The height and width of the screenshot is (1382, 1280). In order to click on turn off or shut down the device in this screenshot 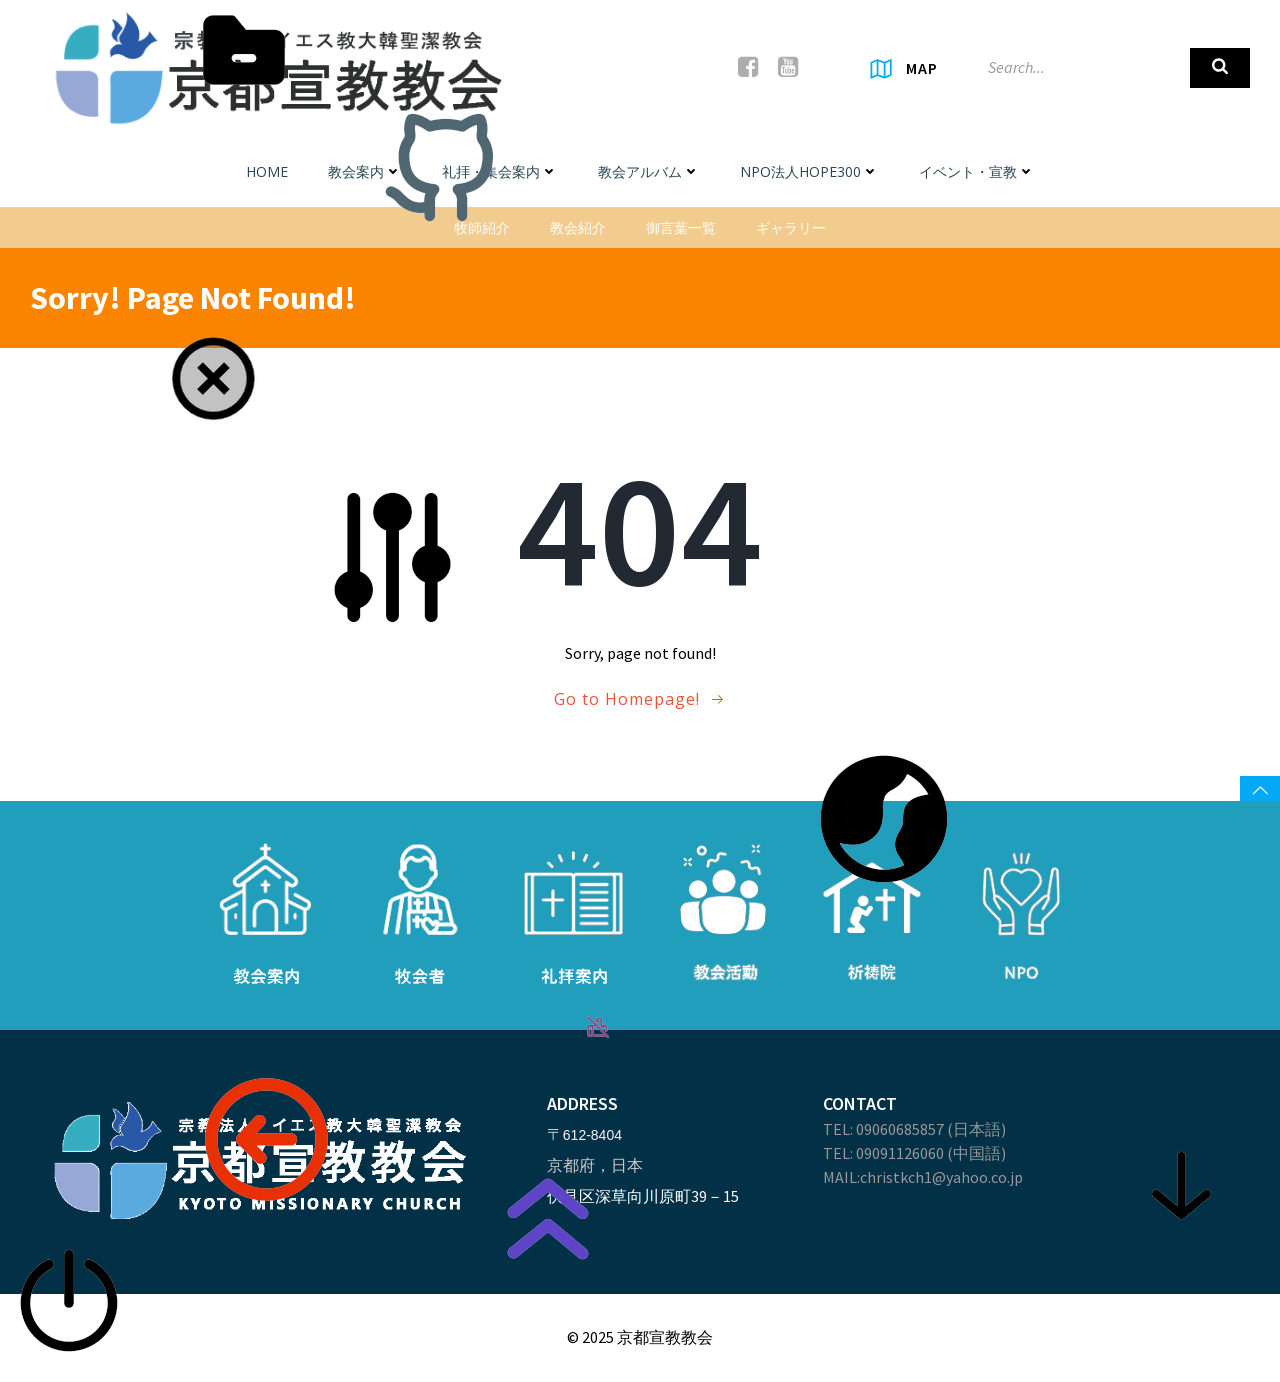, I will do `click(69, 1303)`.